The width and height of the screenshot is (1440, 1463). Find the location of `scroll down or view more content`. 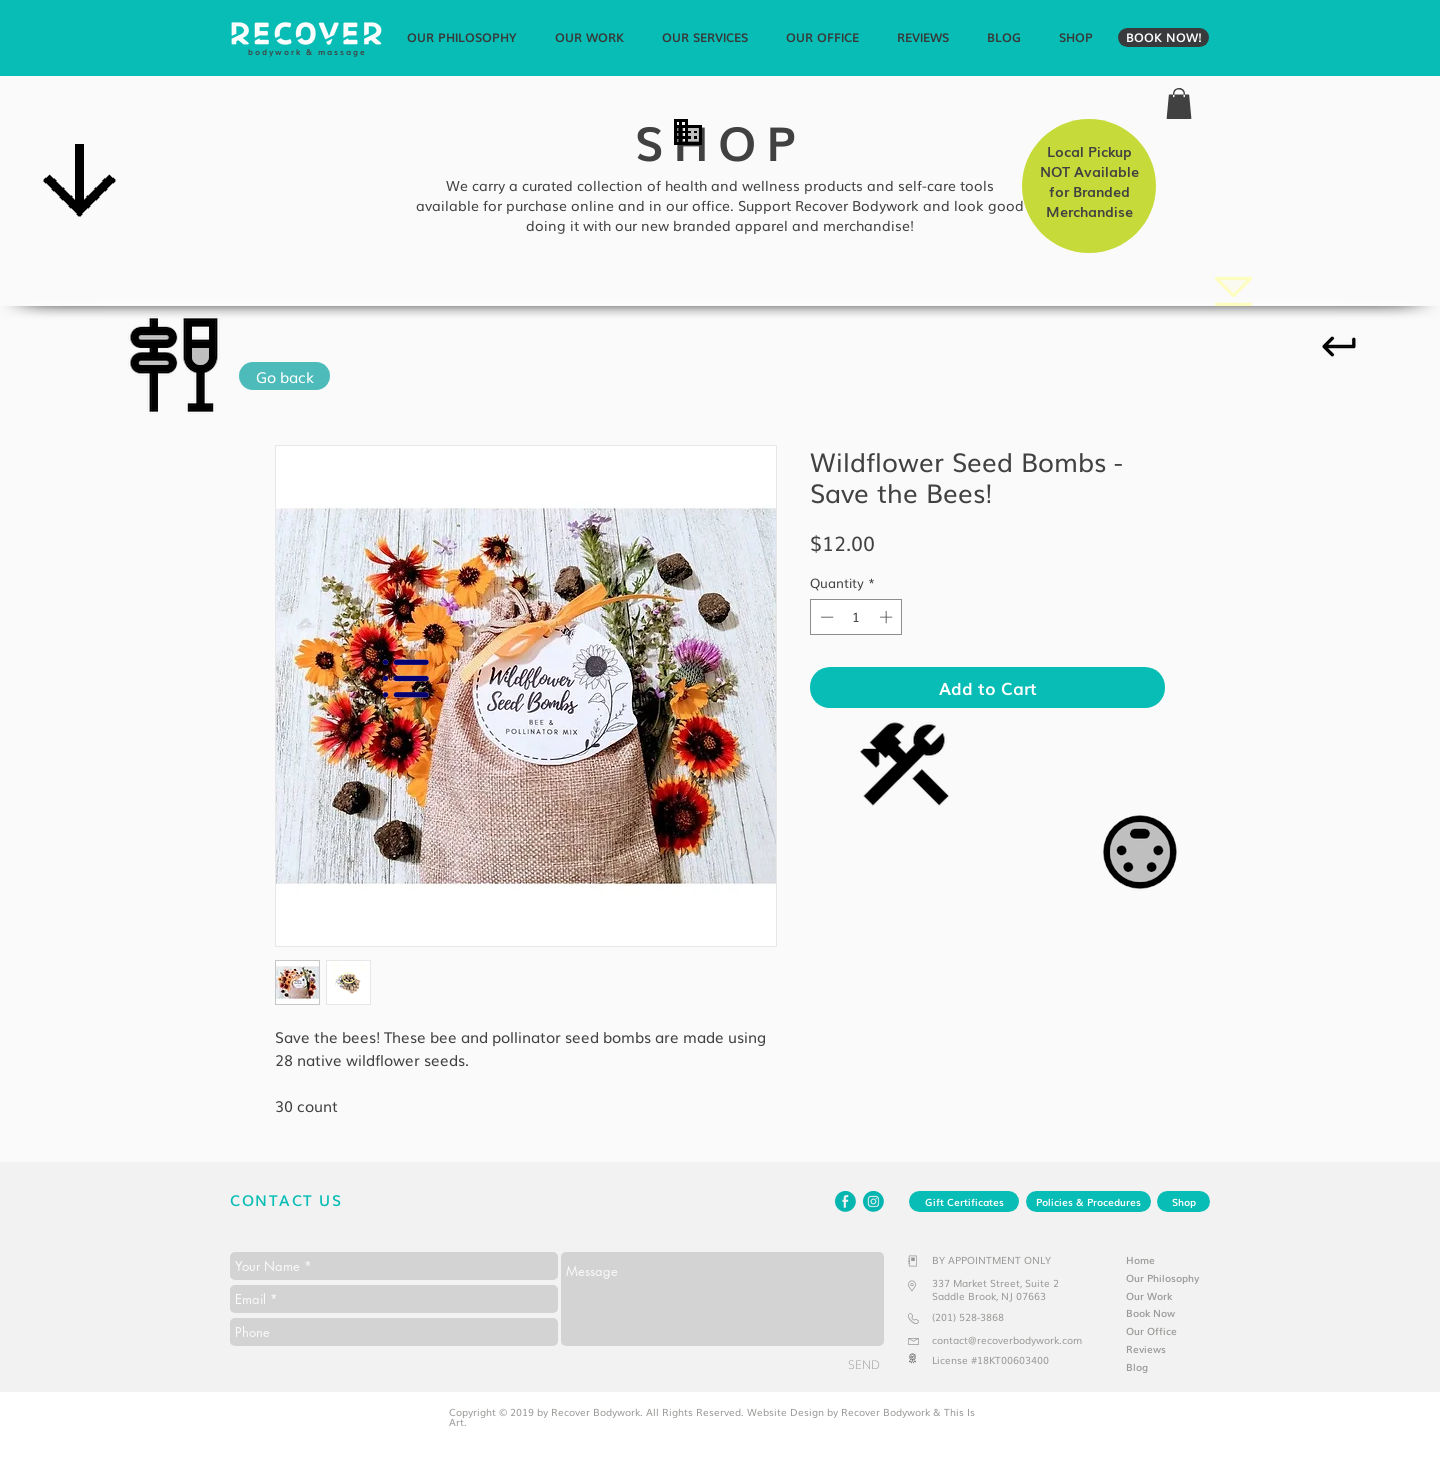

scroll down or view more content is located at coordinates (79, 180).